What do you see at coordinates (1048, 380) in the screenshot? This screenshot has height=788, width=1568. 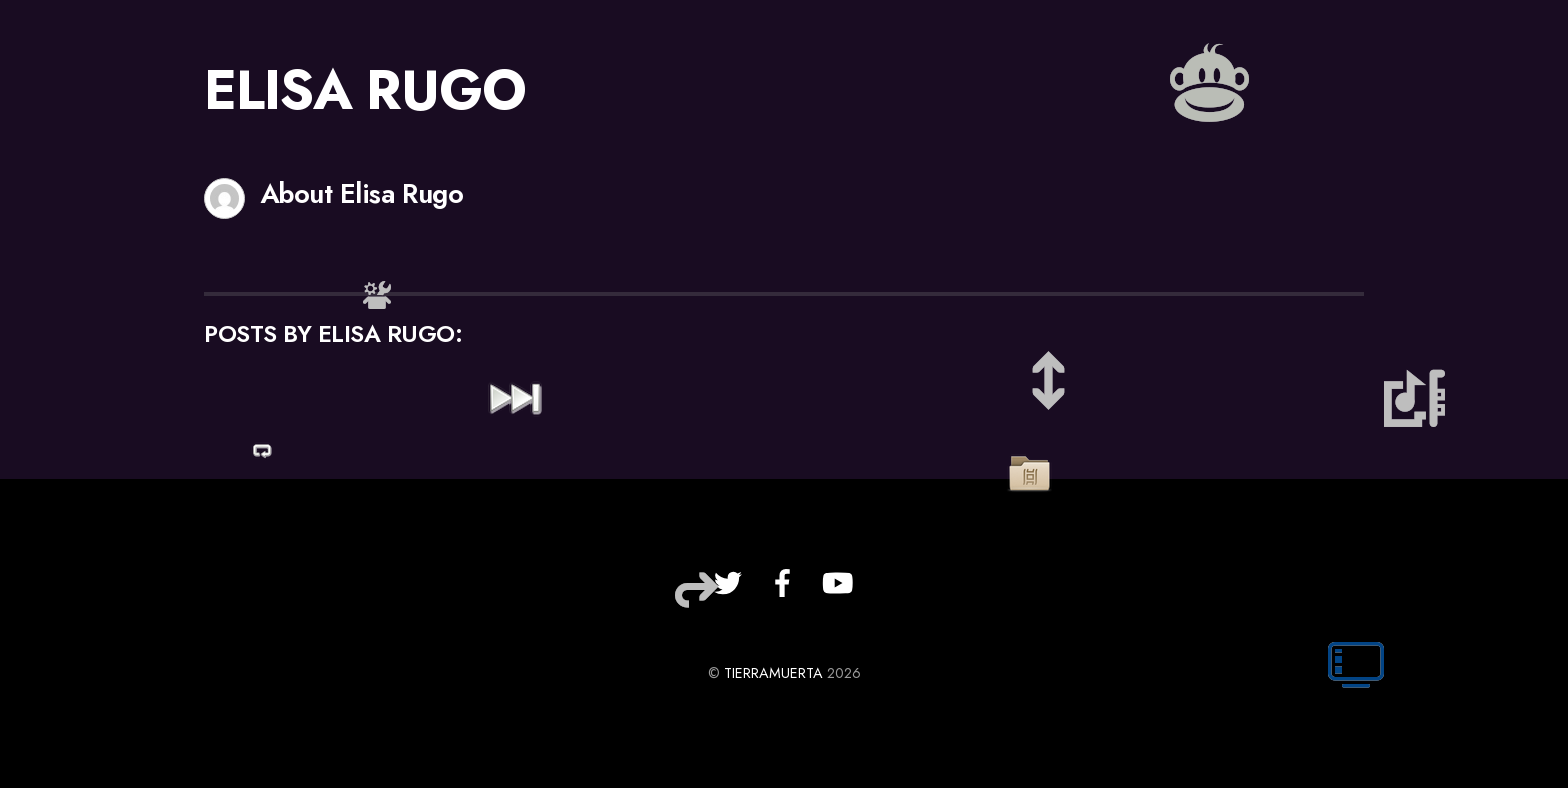 I see `flip object vertically` at bounding box center [1048, 380].